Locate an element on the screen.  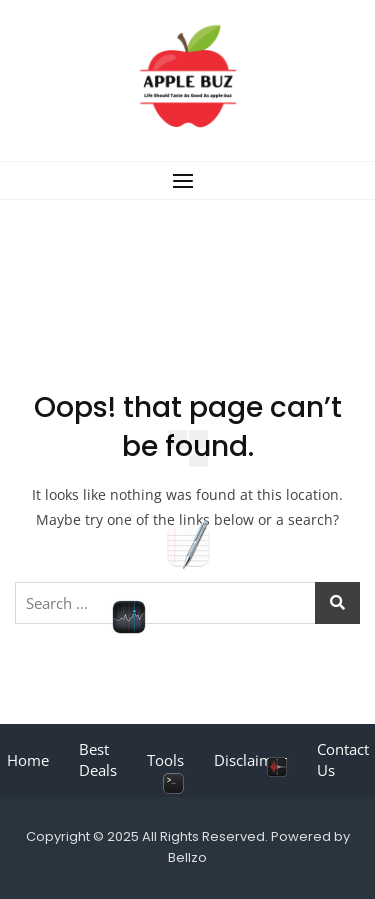
open the Stocks app is located at coordinates (129, 617).